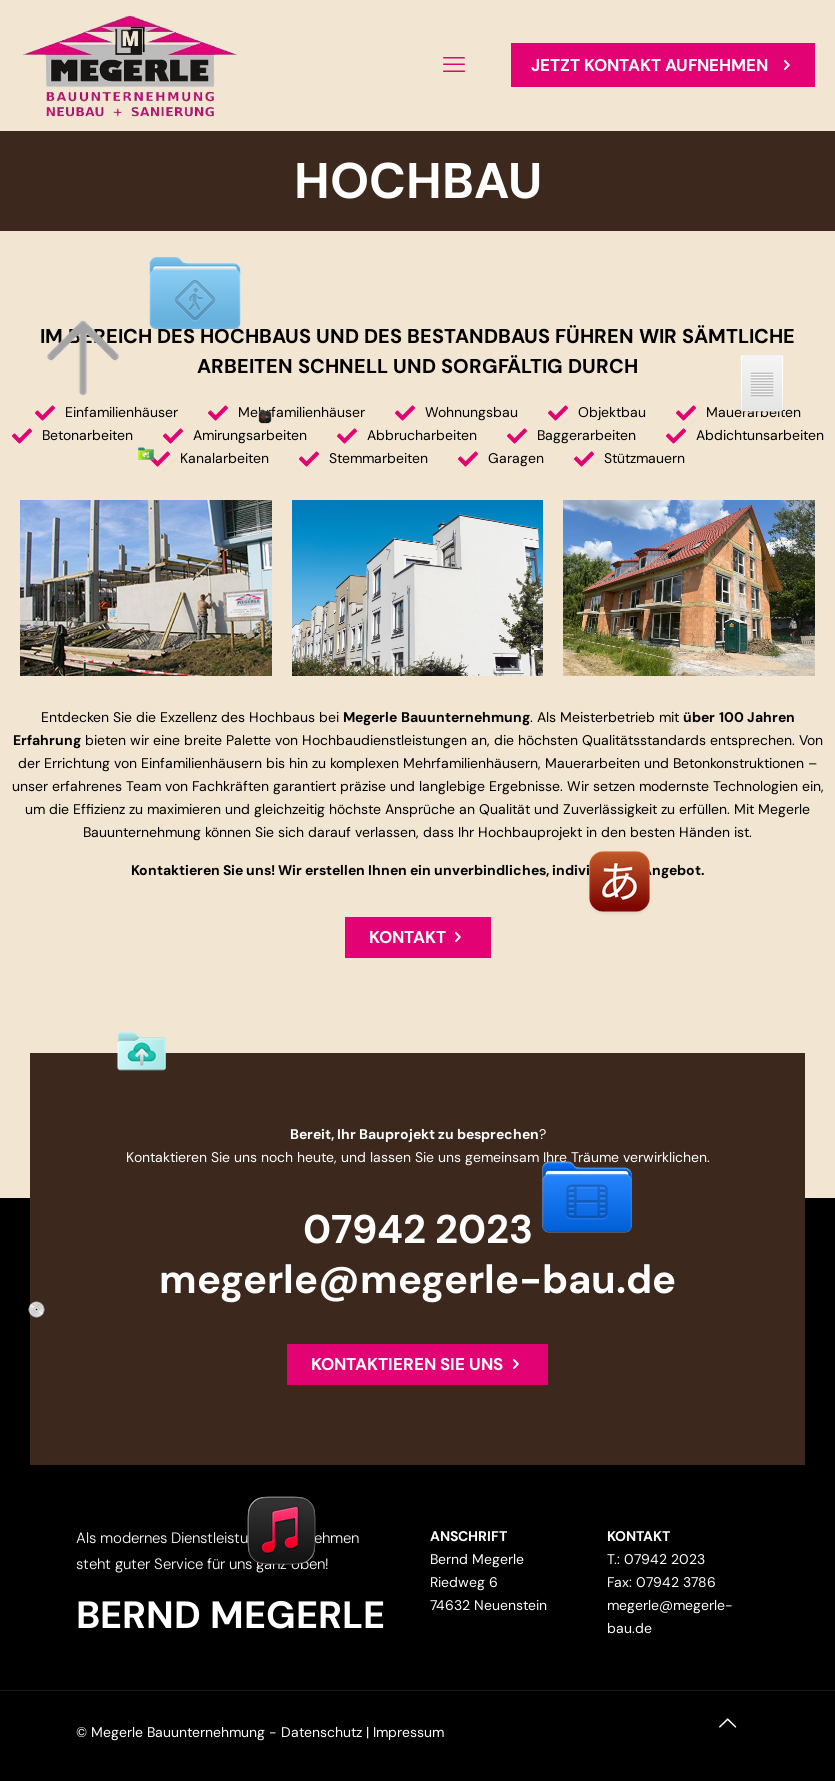 Image resolution: width=835 pixels, height=1781 pixels. Describe the element at coordinates (265, 417) in the screenshot. I see `open voice memos app` at that location.